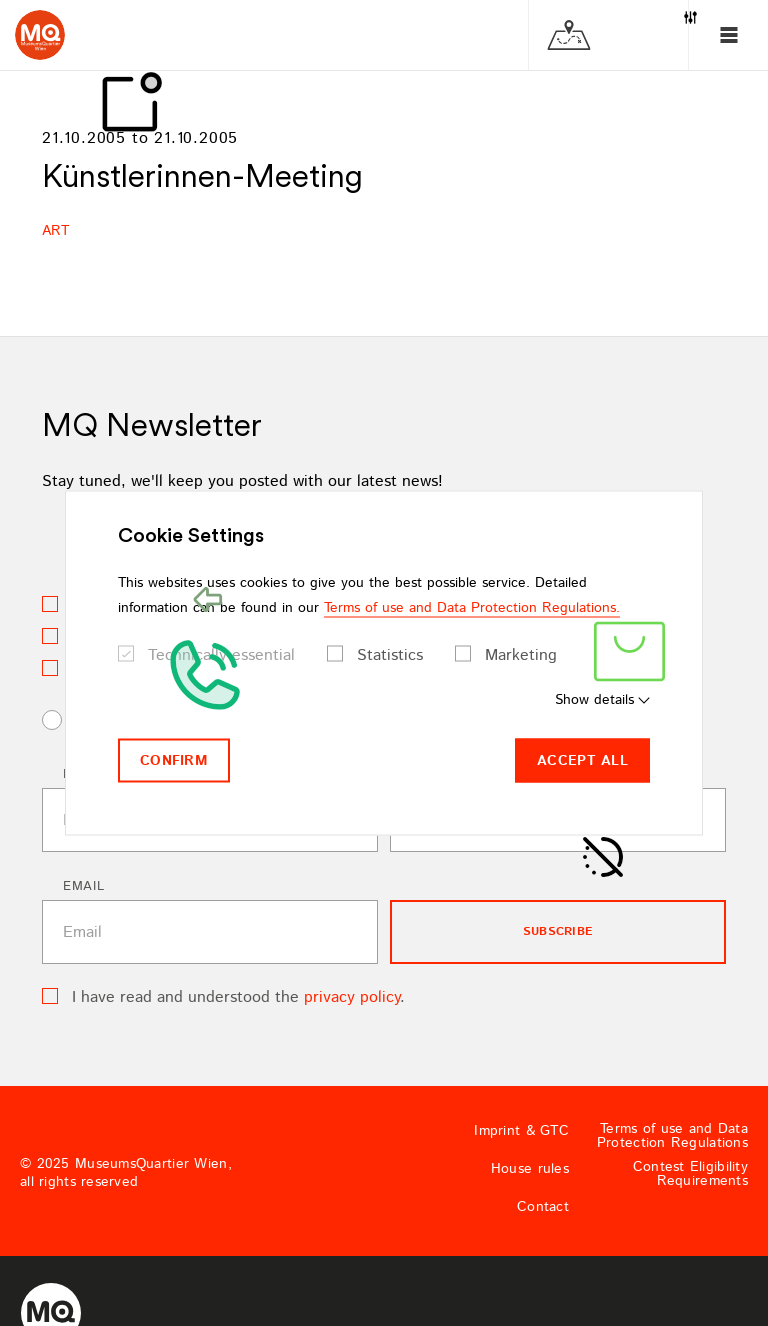 The width and height of the screenshot is (768, 1326). I want to click on timer or duration tracking disabled, so click(603, 857).